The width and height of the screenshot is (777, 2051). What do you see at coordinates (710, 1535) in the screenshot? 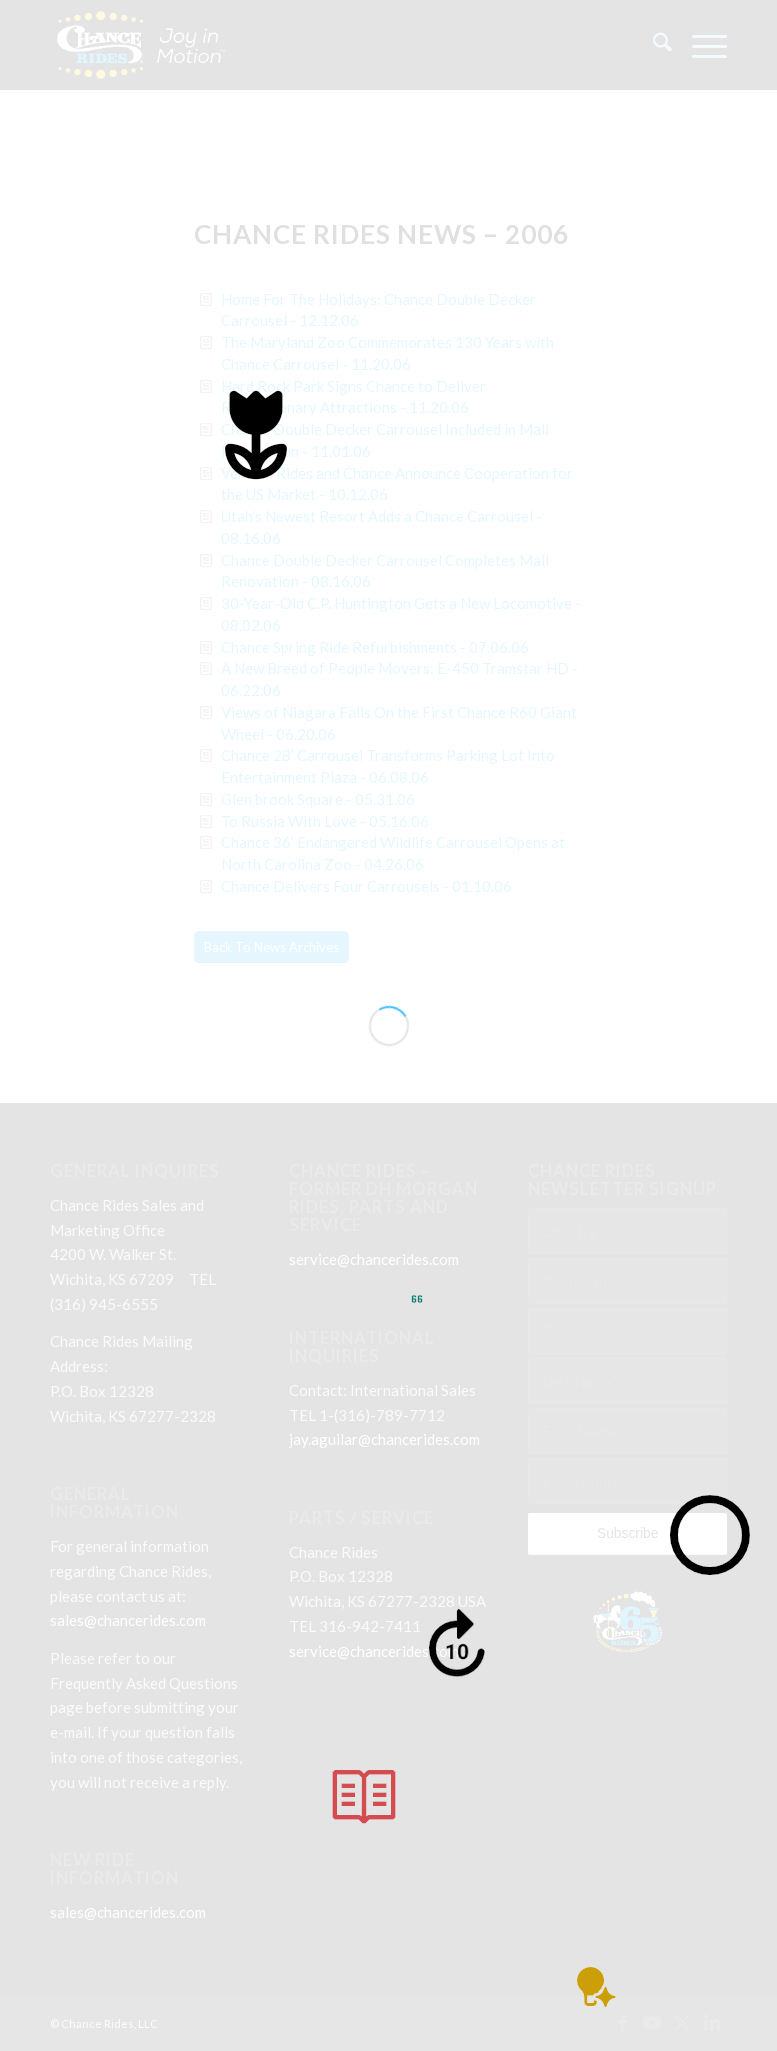
I see `unselected radio button option` at bounding box center [710, 1535].